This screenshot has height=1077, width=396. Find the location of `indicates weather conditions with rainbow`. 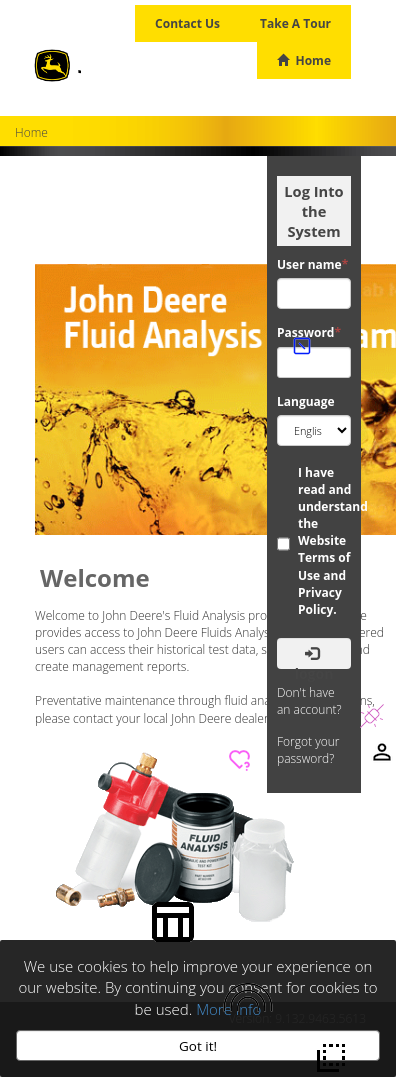

indicates weather conditions with rainbow is located at coordinates (248, 999).